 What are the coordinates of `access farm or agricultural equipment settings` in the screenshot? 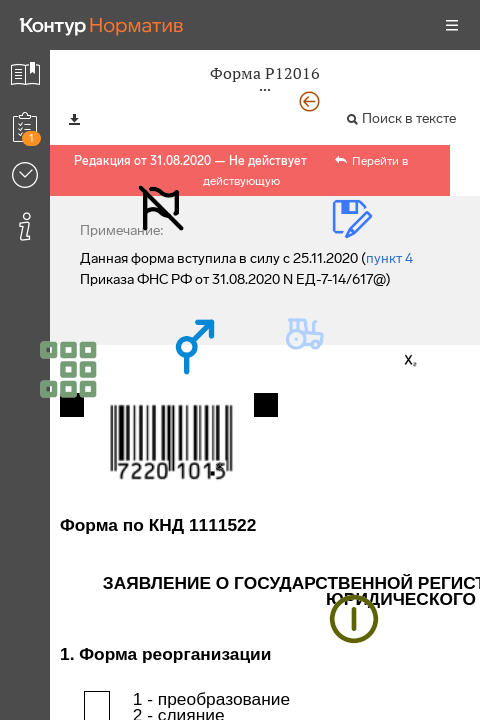 It's located at (305, 334).